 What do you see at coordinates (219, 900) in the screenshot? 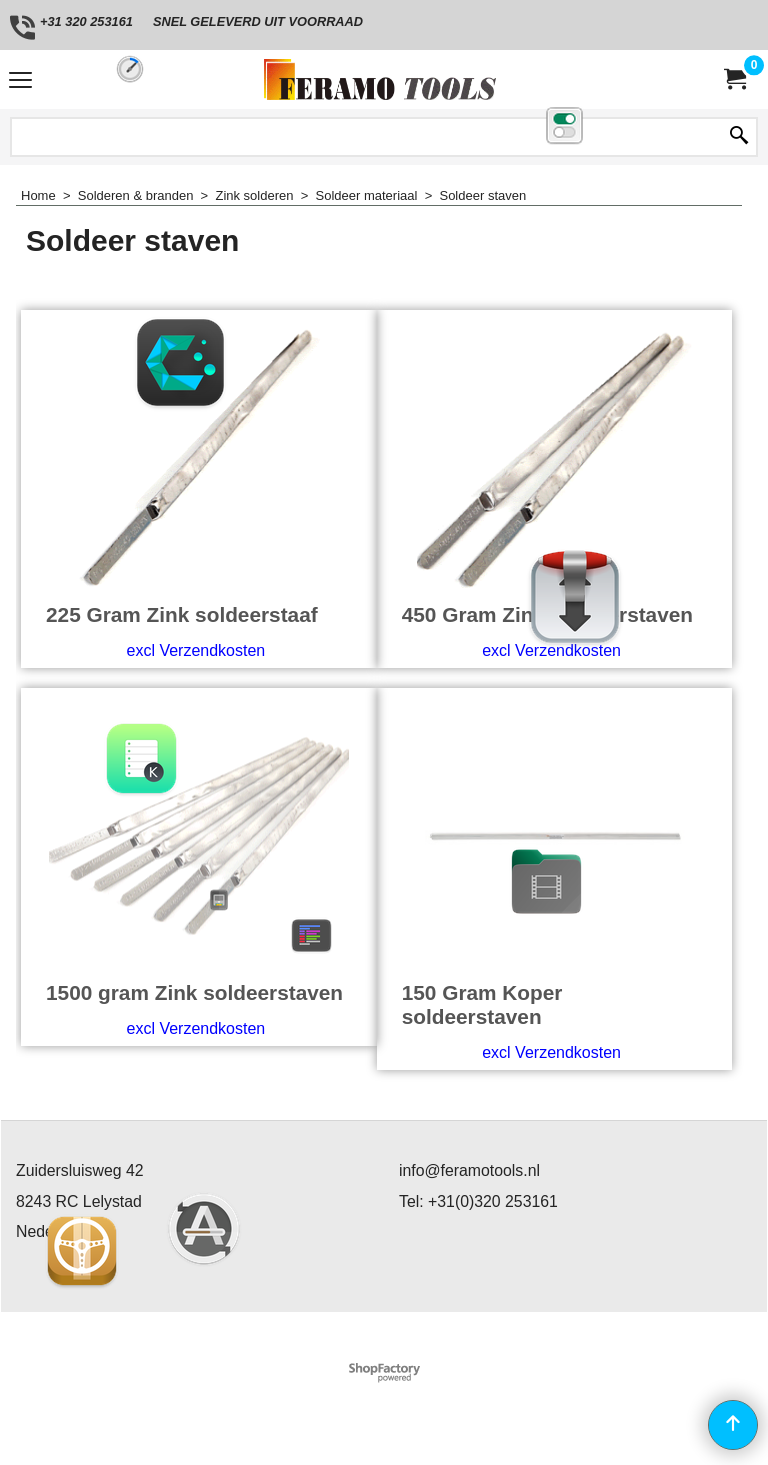
I see `sega genesis/32x rom file` at bounding box center [219, 900].